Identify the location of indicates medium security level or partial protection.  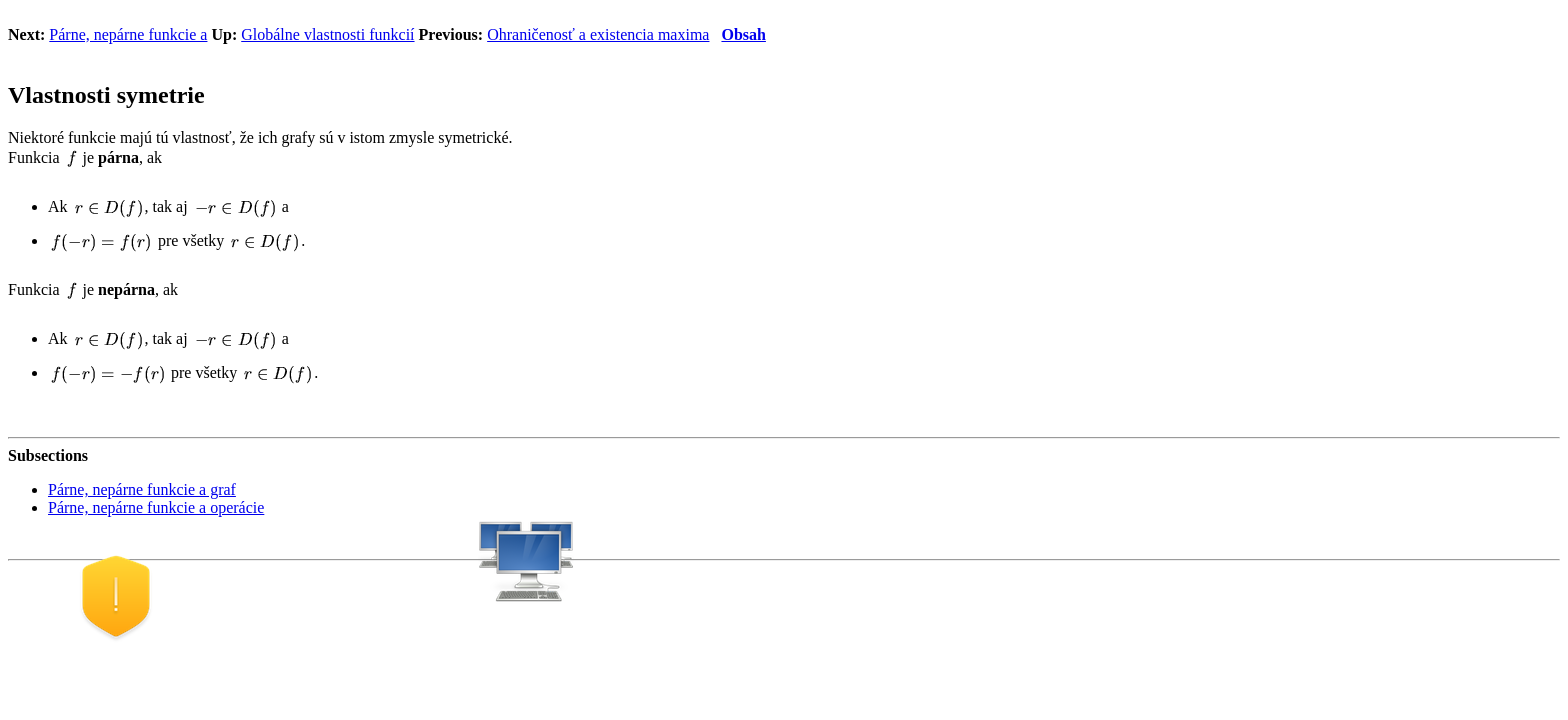
(116, 599).